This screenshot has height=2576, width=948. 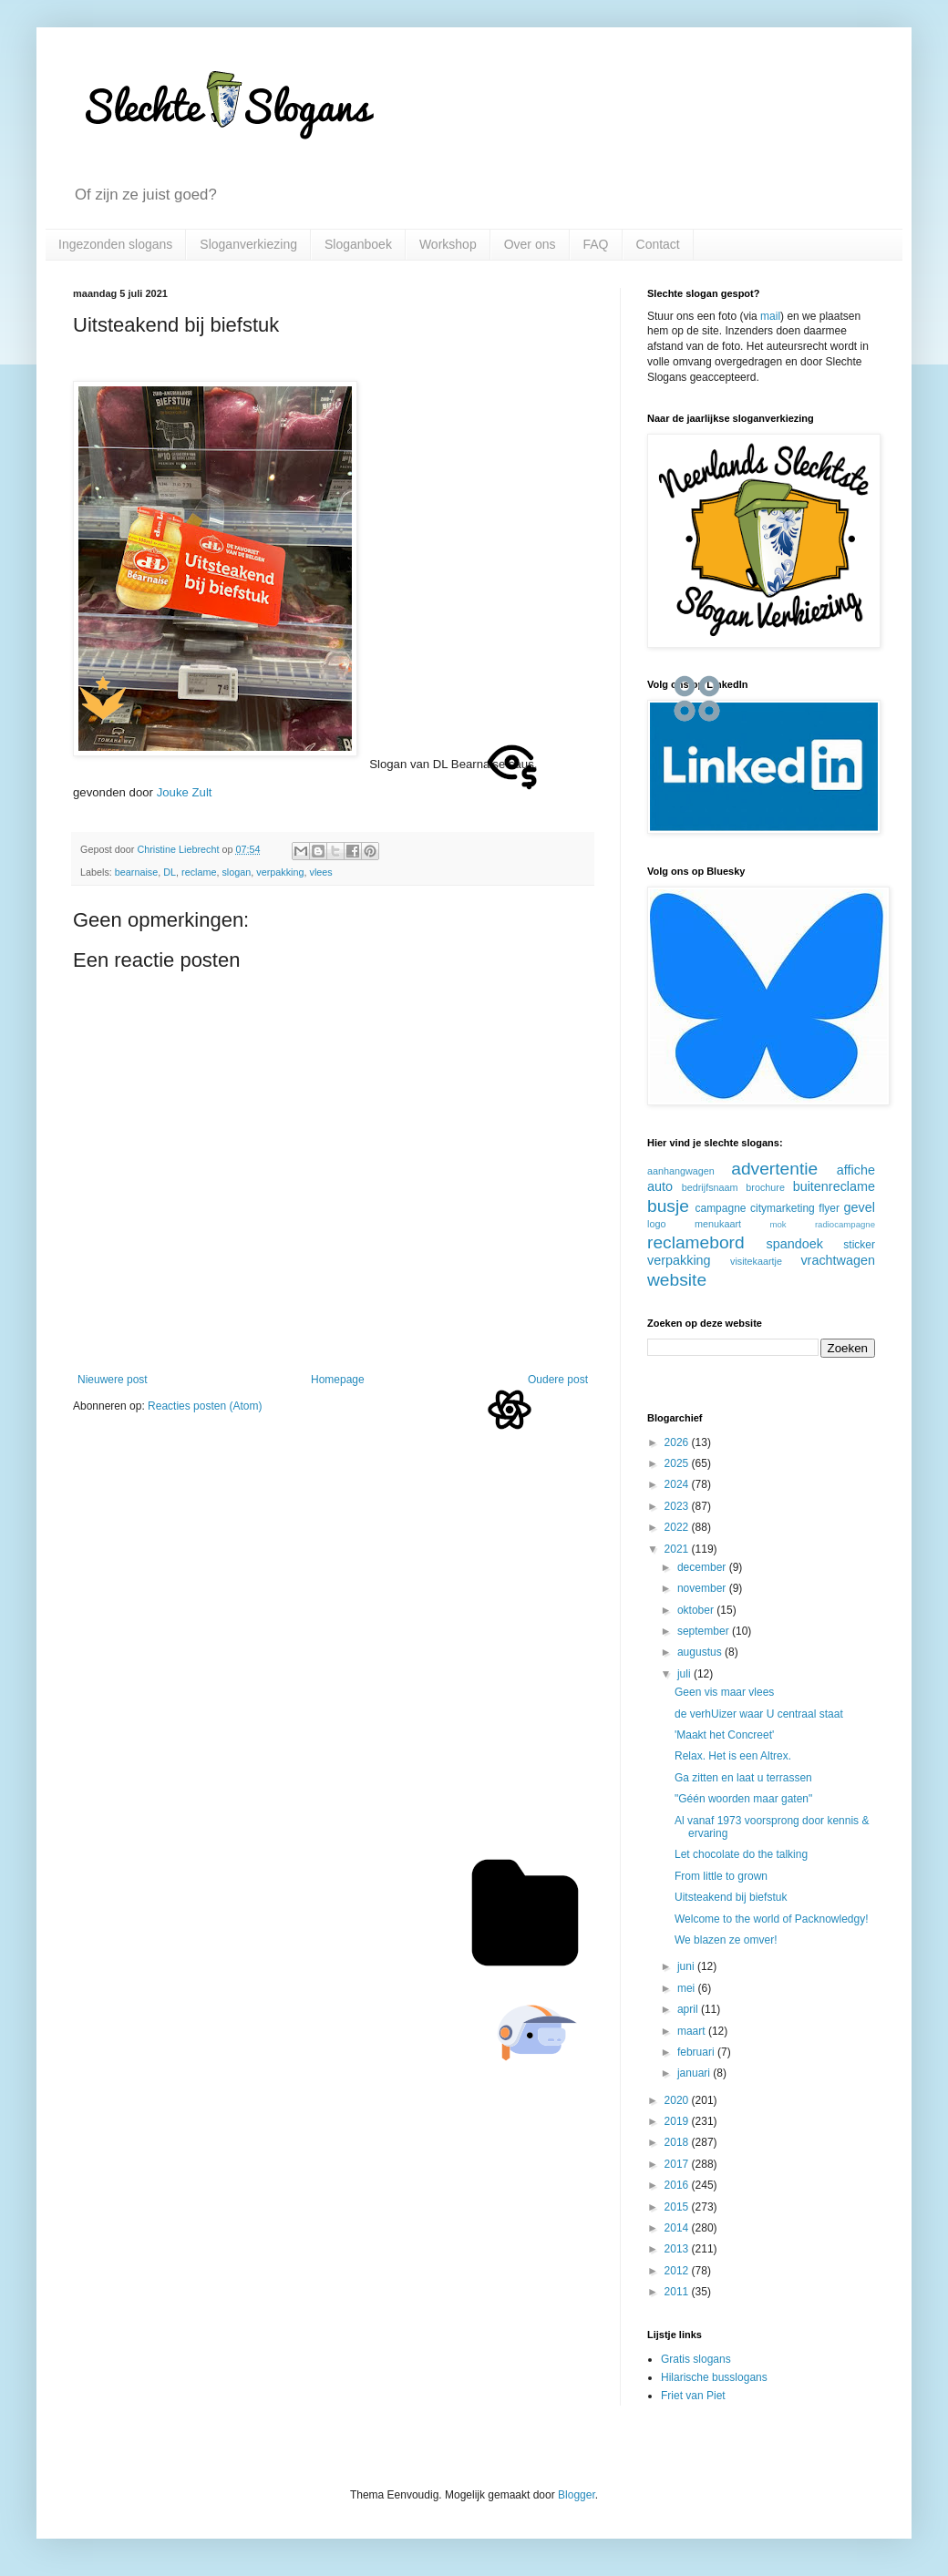 What do you see at coordinates (510, 1410) in the screenshot?
I see `indicates a React.js application or component` at bounding box center [510, 1410].